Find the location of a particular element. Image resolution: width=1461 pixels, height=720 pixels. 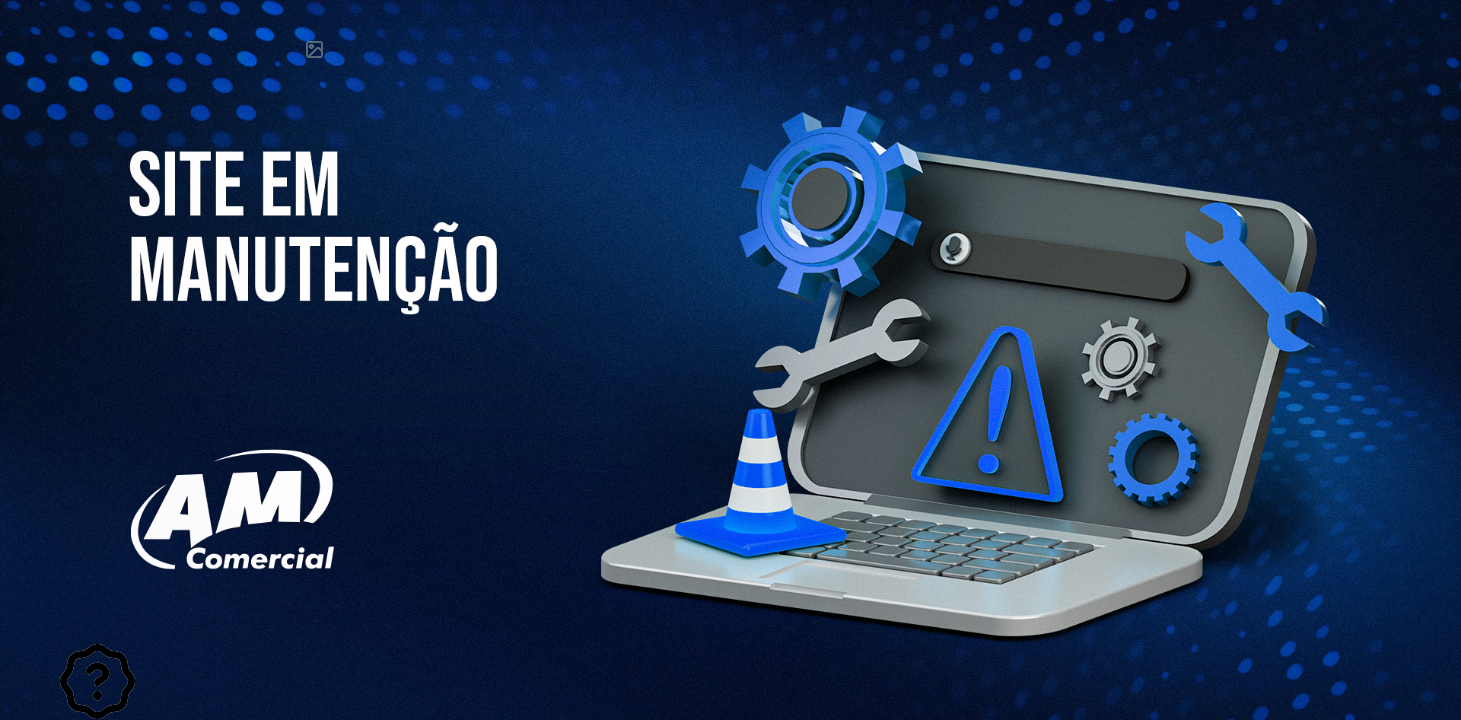

add or upload an image is located at coordinates (314, 49).